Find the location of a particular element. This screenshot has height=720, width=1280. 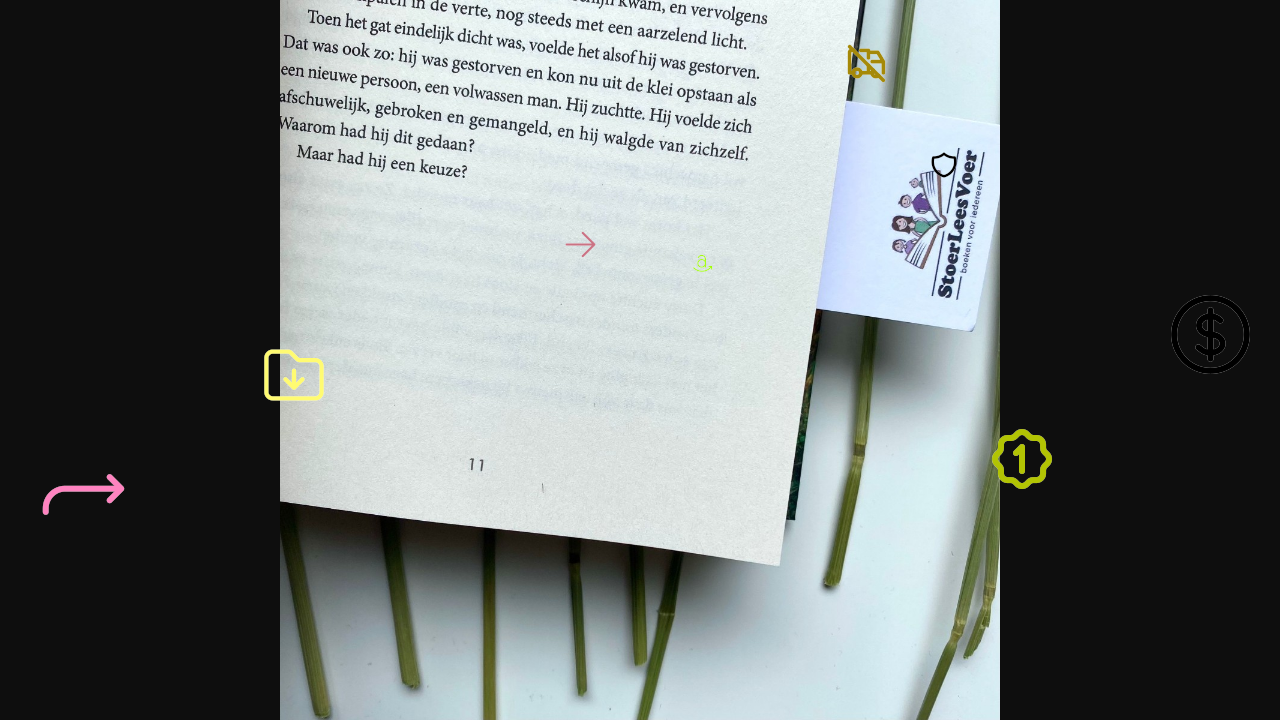

navigate to the next item or page is located at coordinates (580, 244).